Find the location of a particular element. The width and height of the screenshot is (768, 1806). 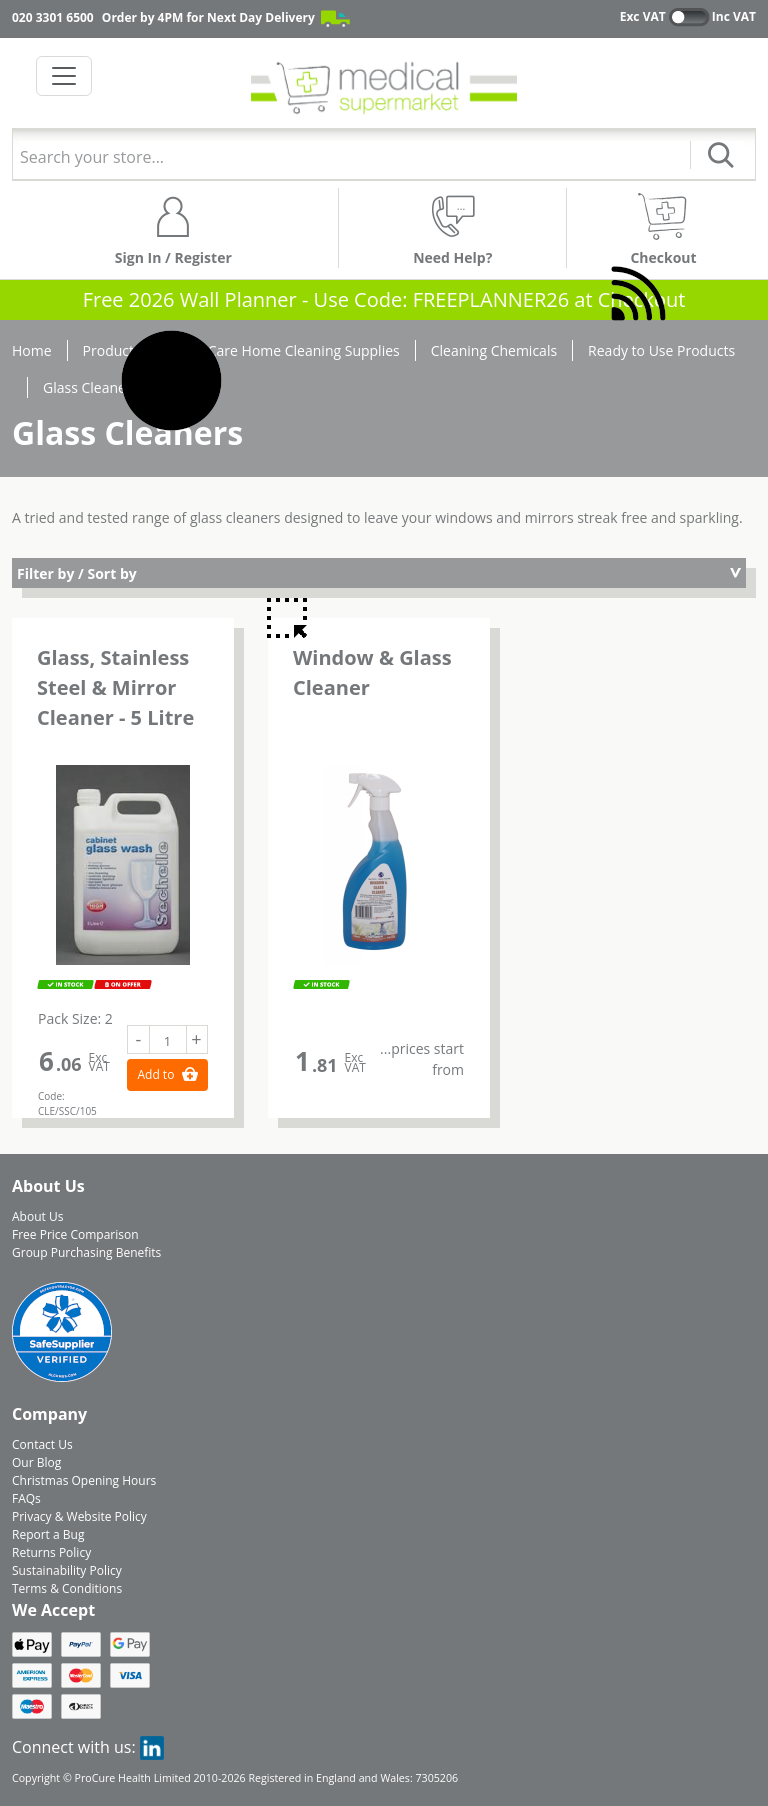

confirm or complete an action is located at coordinates (171, 380).